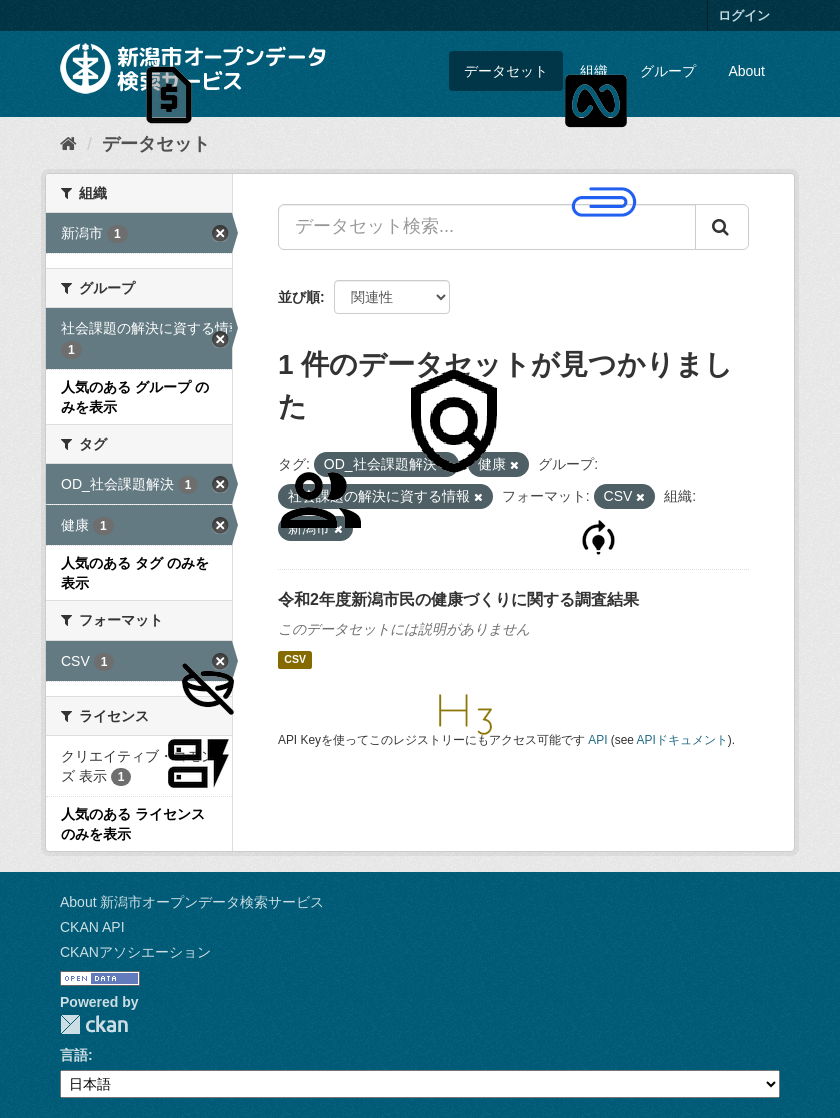  I want to click on view contacts or people list, so click(321, 500).